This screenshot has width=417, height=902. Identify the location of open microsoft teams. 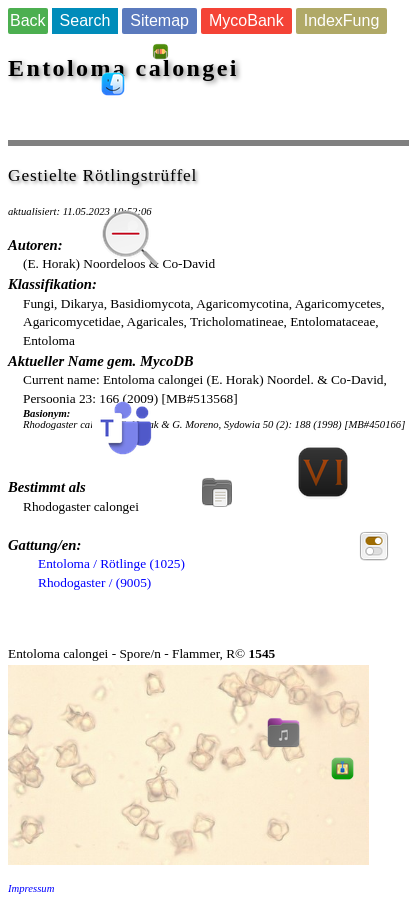
(122, 428).